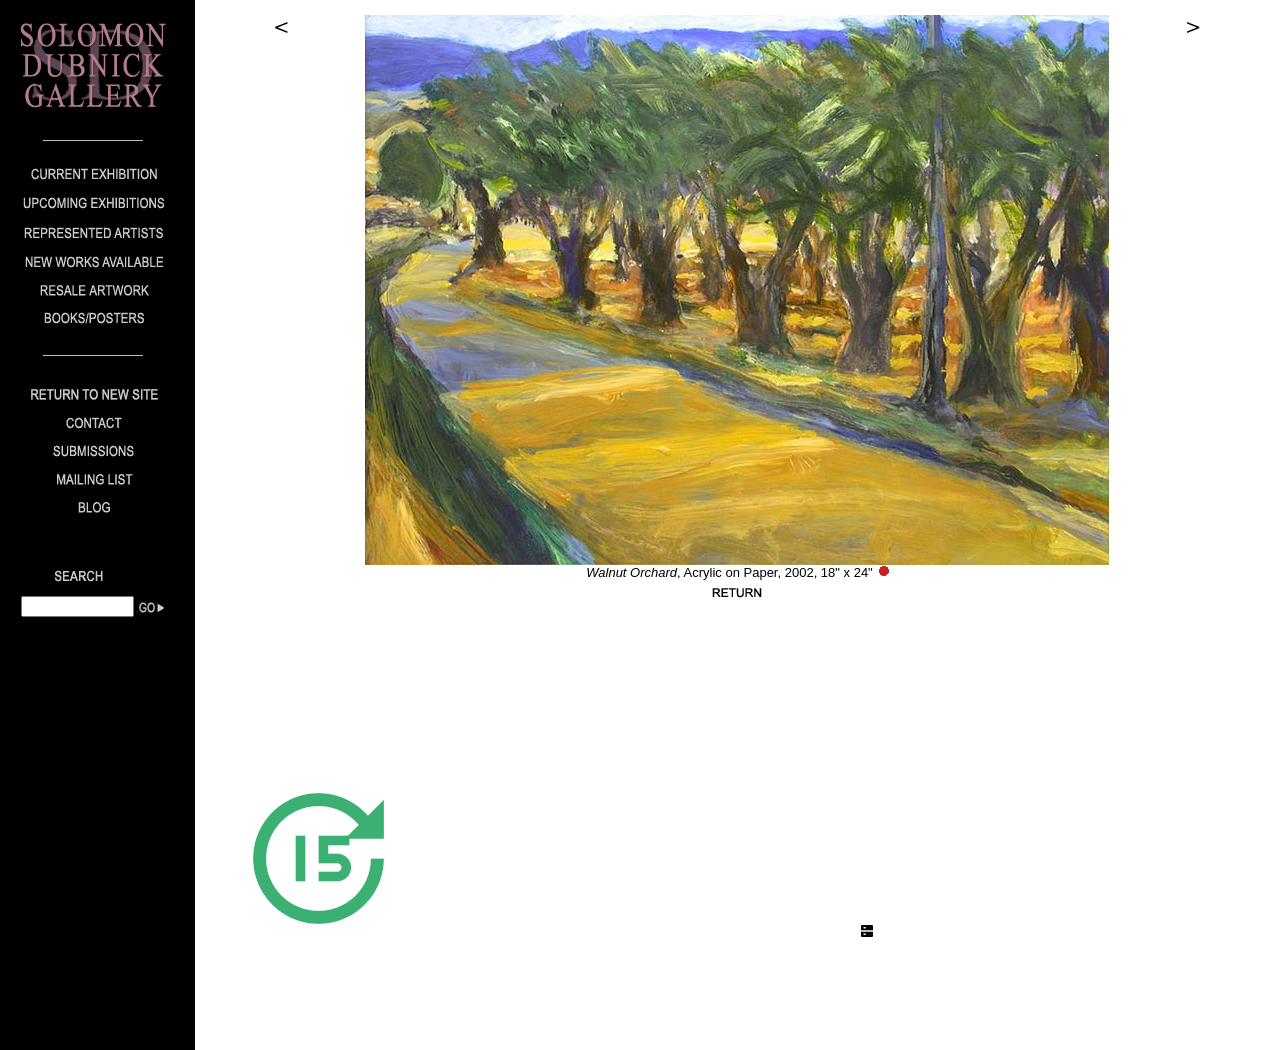 This screenshot has height=1050, width=1280. I want to click on access server settings or management, so click(867, 931).